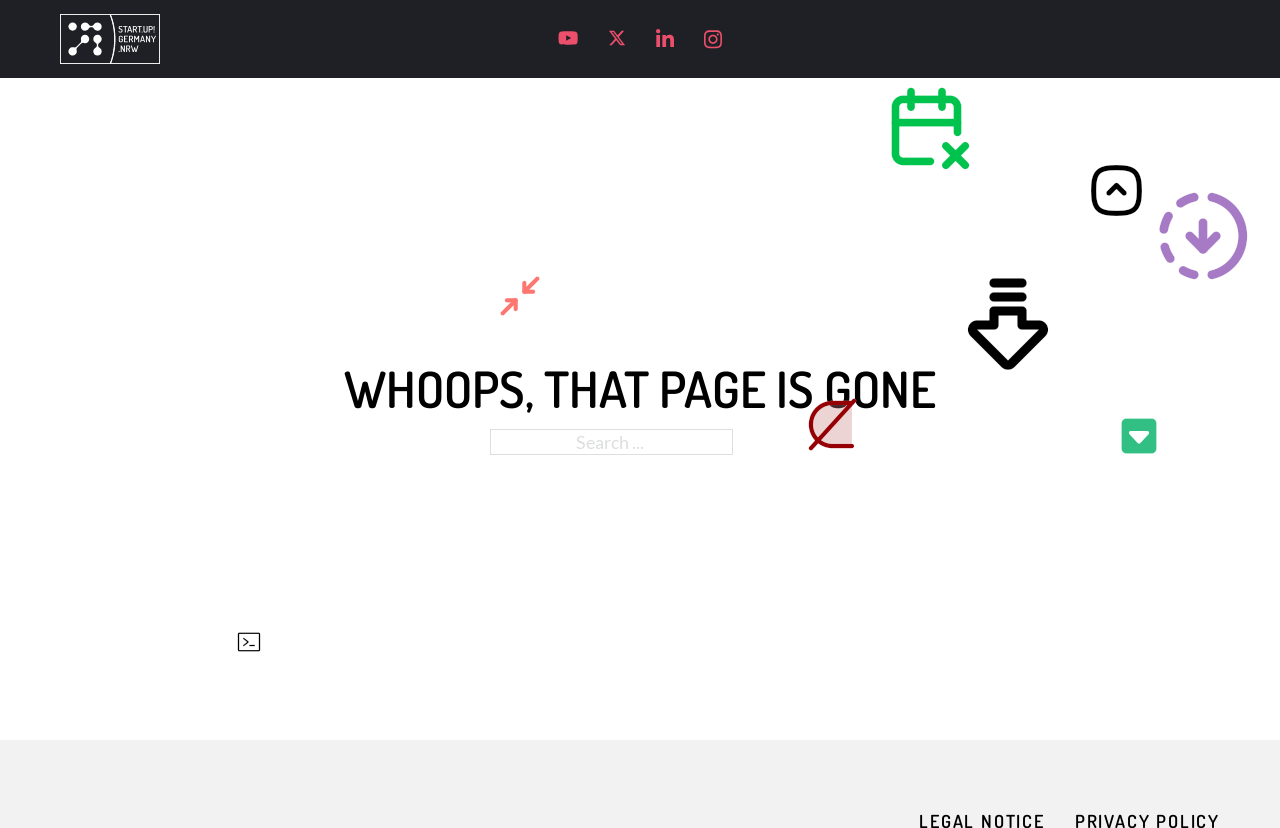 Image resolution: width=1280 pixels, height=828 pixels. I want to click on download all items in queue, so click(1008, 325).